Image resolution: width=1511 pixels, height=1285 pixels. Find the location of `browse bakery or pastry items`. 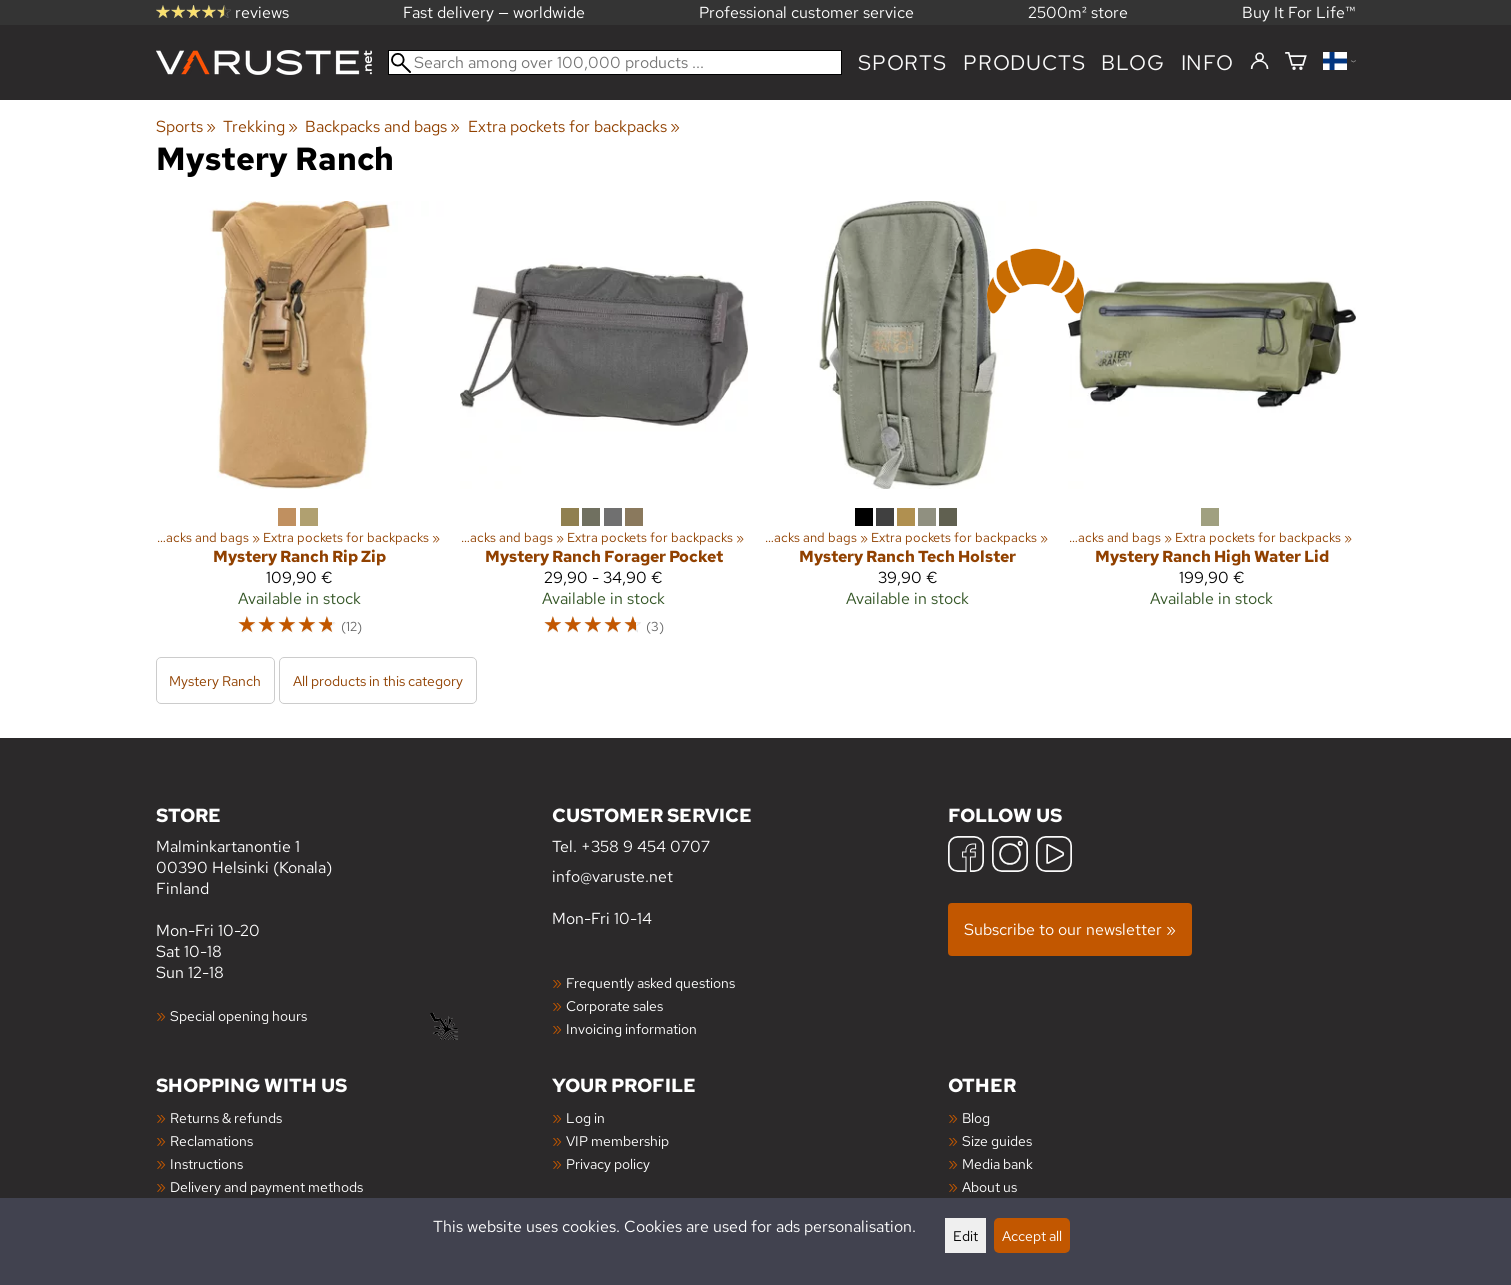

browse bakery or pastry items is located at coordinates (1035, 281).